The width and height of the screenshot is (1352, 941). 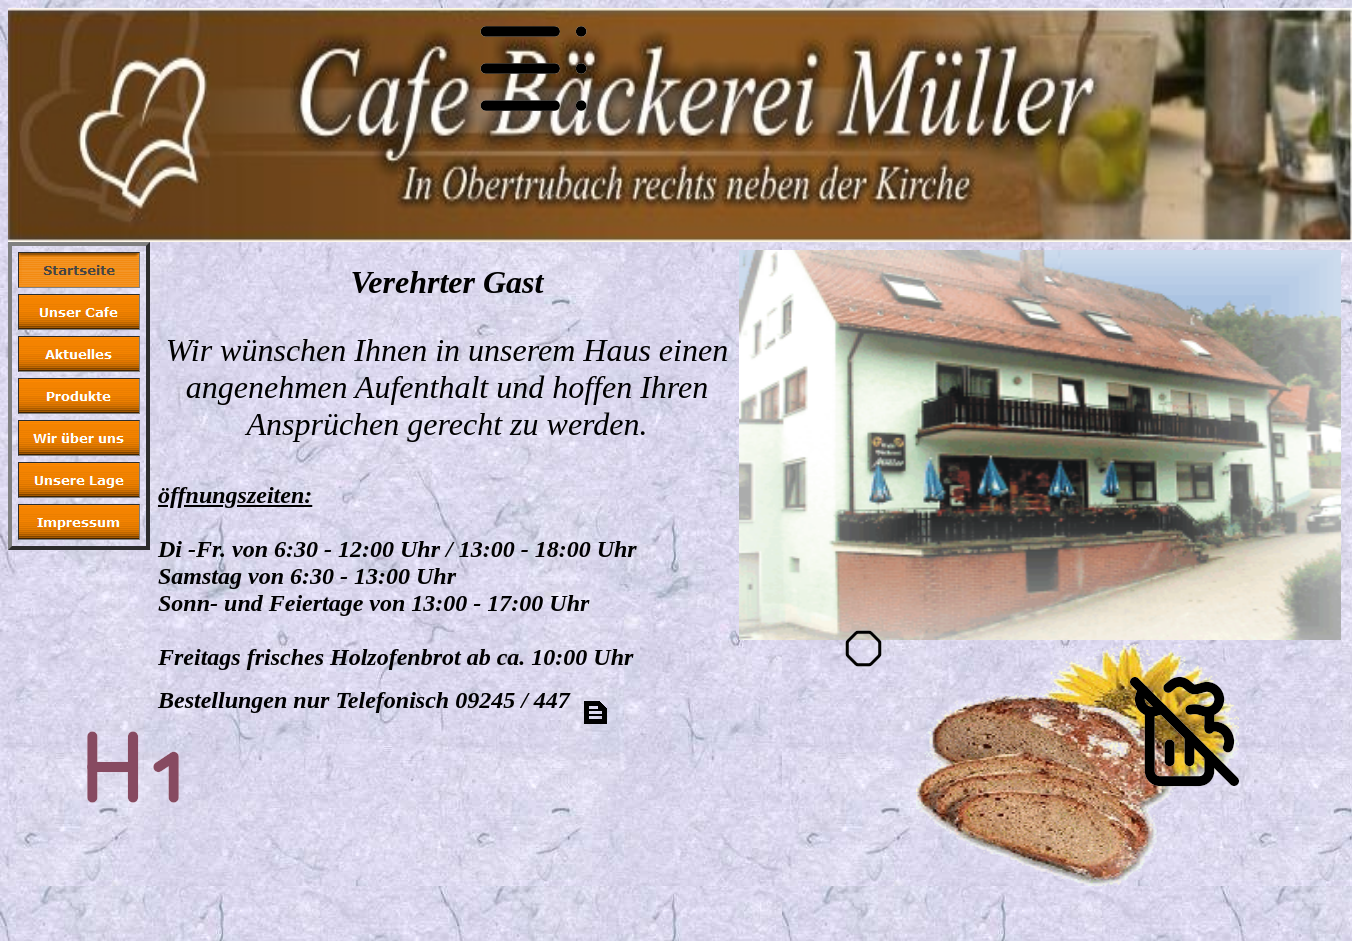 I want to click on indicates a stop or warning state, so click(x=863, y=648).